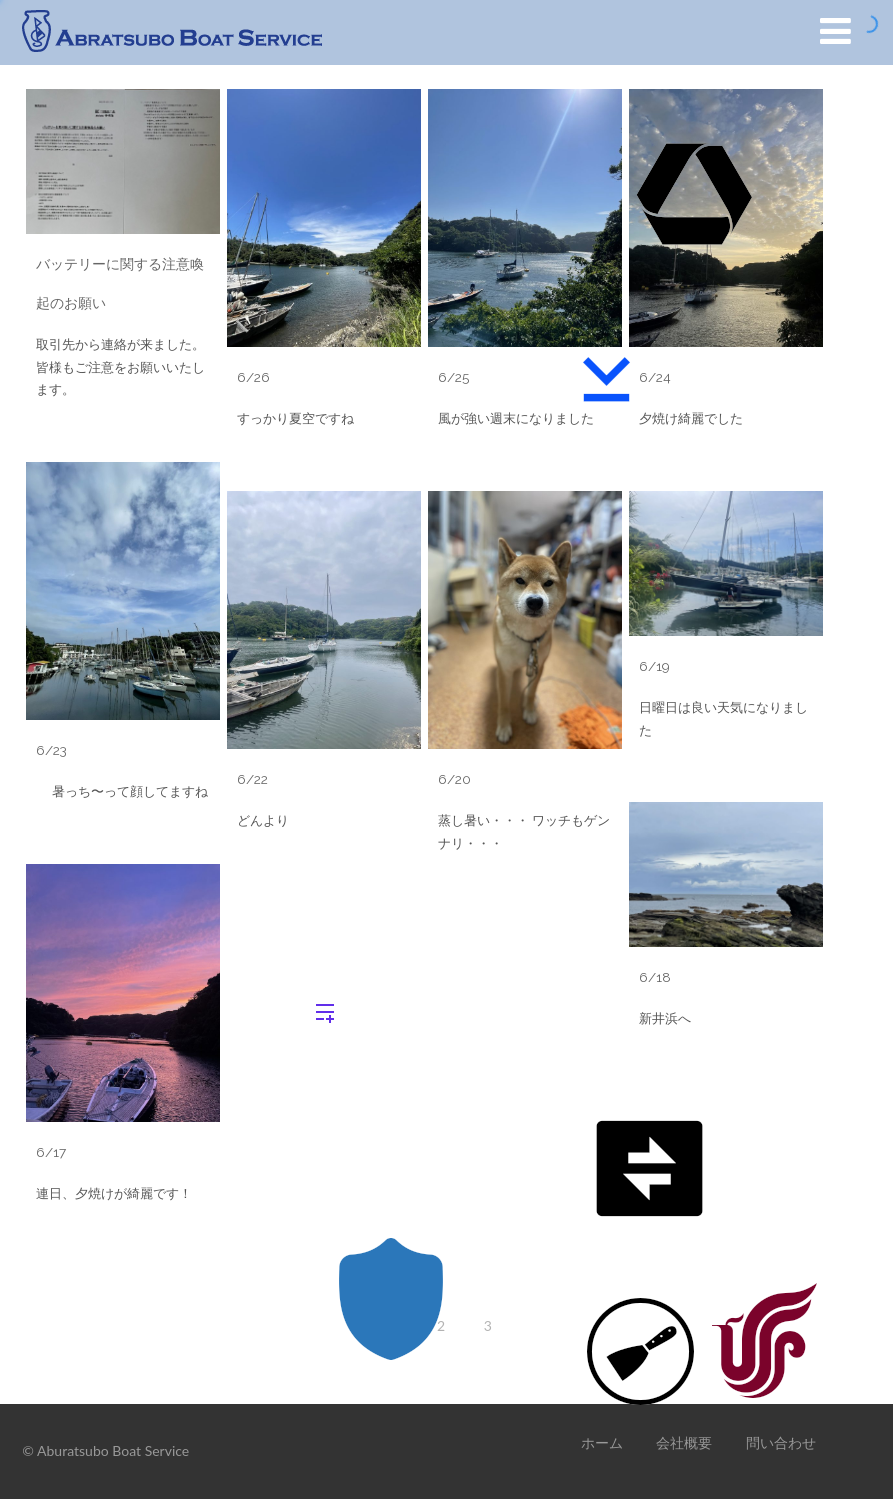  What do you see at coordinates (764, 1340) in the screenshot?
I see `Air China airline logo` at bounding box center [764, 1340].